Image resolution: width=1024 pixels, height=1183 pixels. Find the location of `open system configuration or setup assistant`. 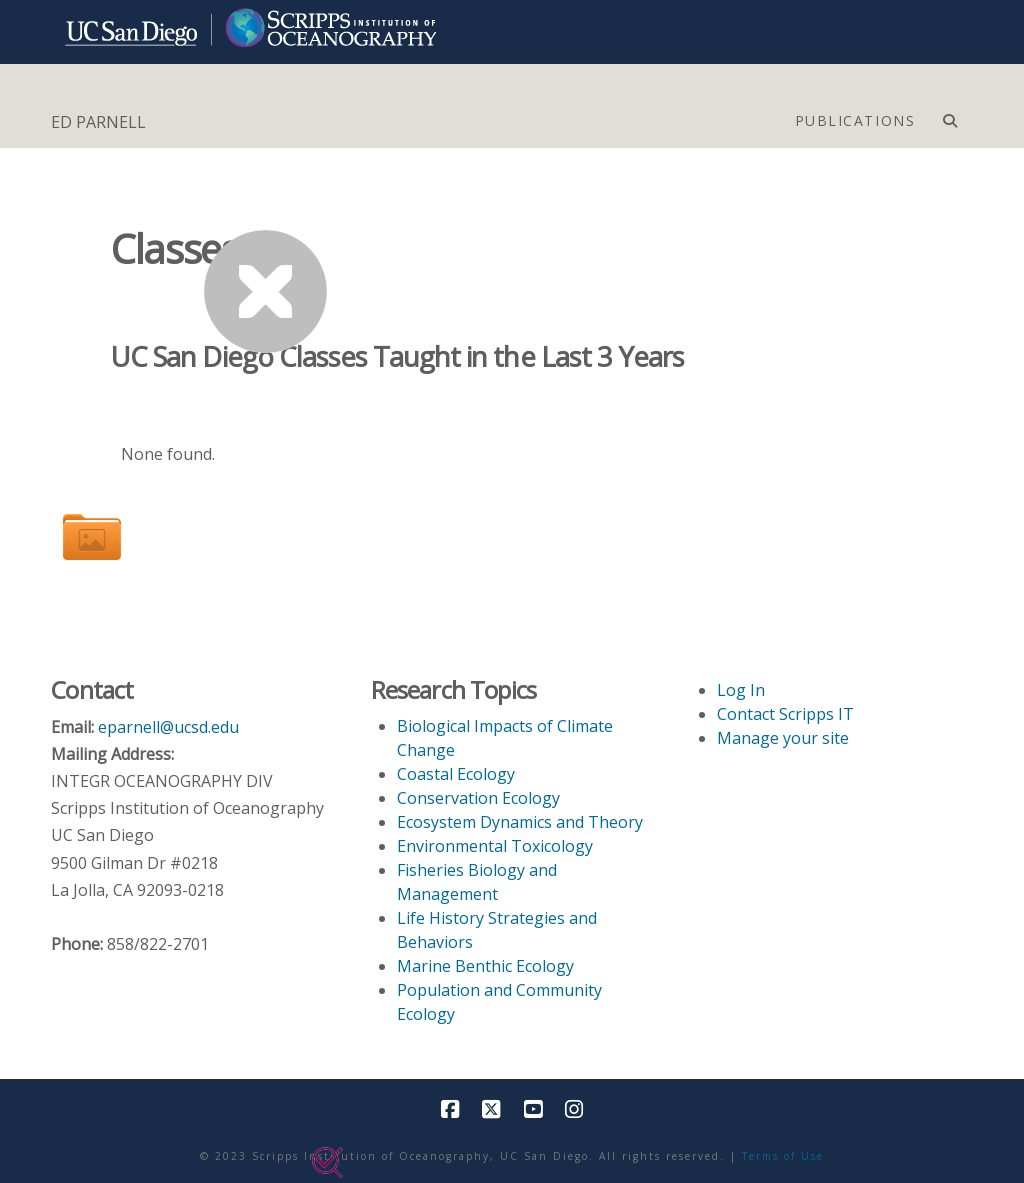

open system configuration or setup assistant is located at coordinates (327, 1162).